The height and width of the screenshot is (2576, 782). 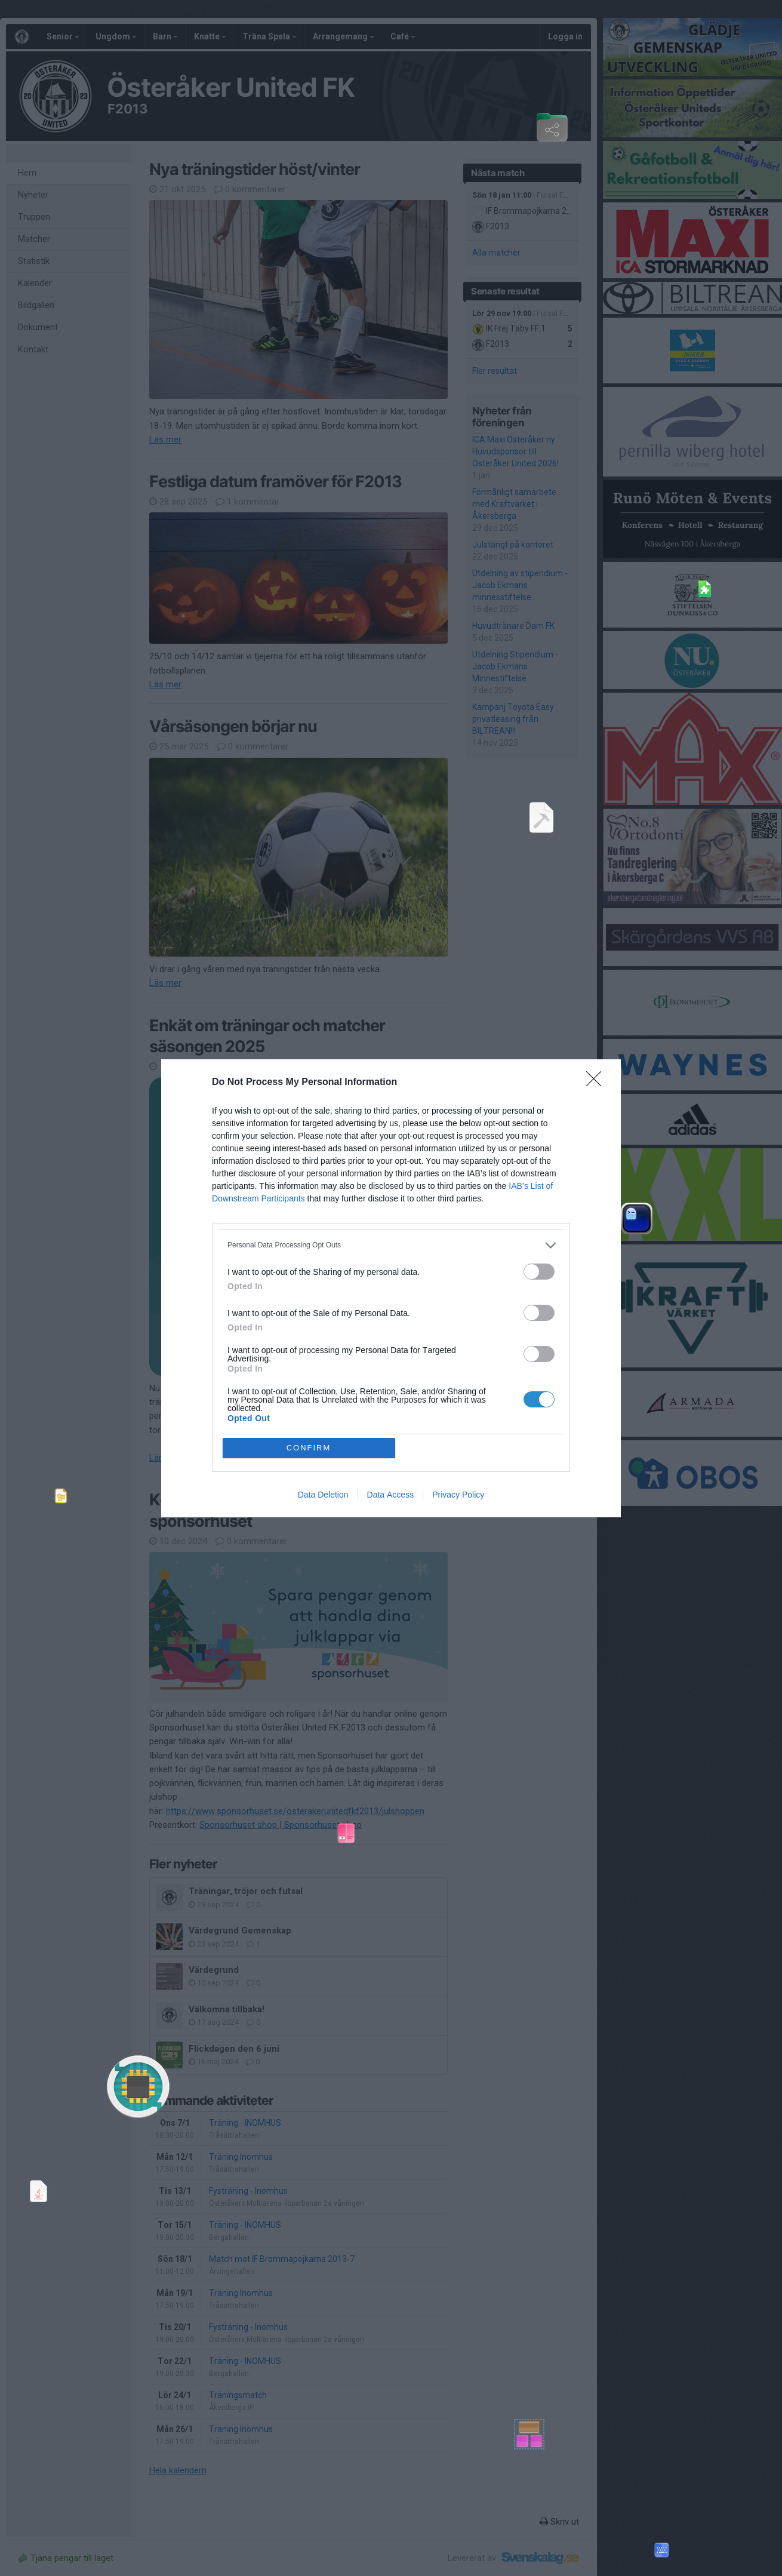 What do you see at coordinates (38, 2191) in the screenshot?
I see `java source code file` at bounding box center [38, 2191].